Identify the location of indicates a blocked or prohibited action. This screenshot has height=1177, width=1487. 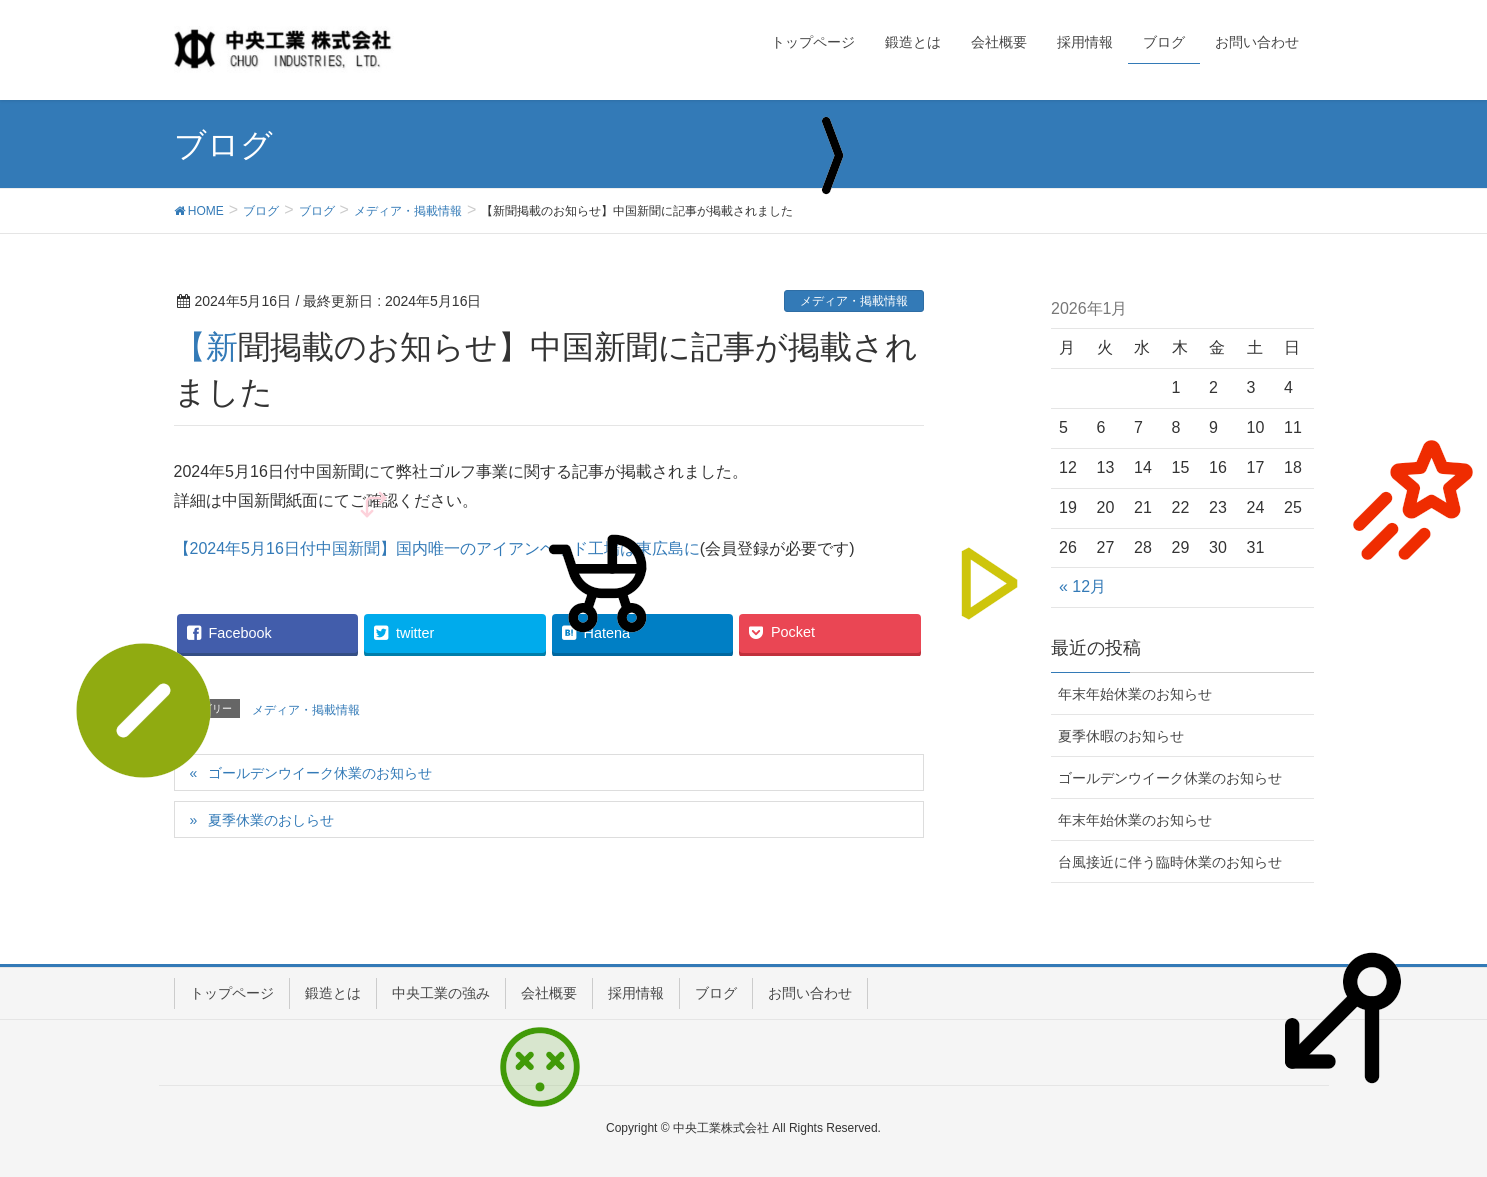
(143, 710).